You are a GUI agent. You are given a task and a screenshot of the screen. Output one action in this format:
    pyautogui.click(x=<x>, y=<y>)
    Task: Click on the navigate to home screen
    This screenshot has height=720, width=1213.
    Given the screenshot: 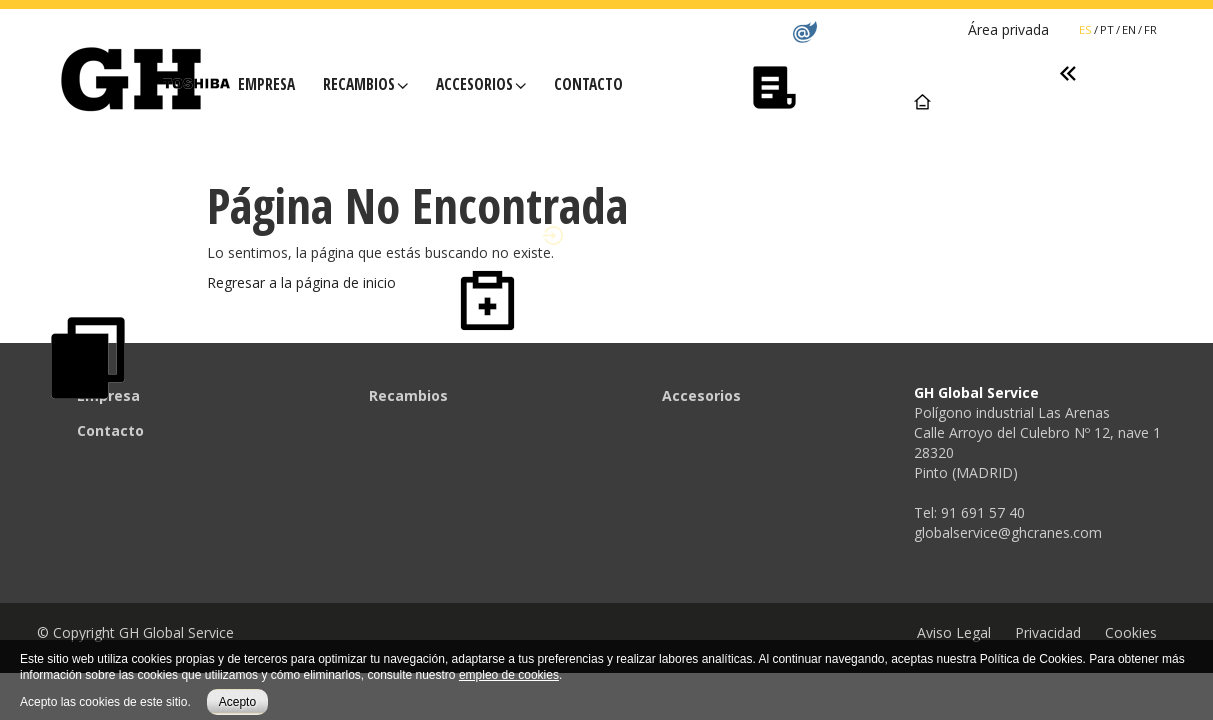 What is the action you would take?
    pyautogui.click(x=922, y=102)
    